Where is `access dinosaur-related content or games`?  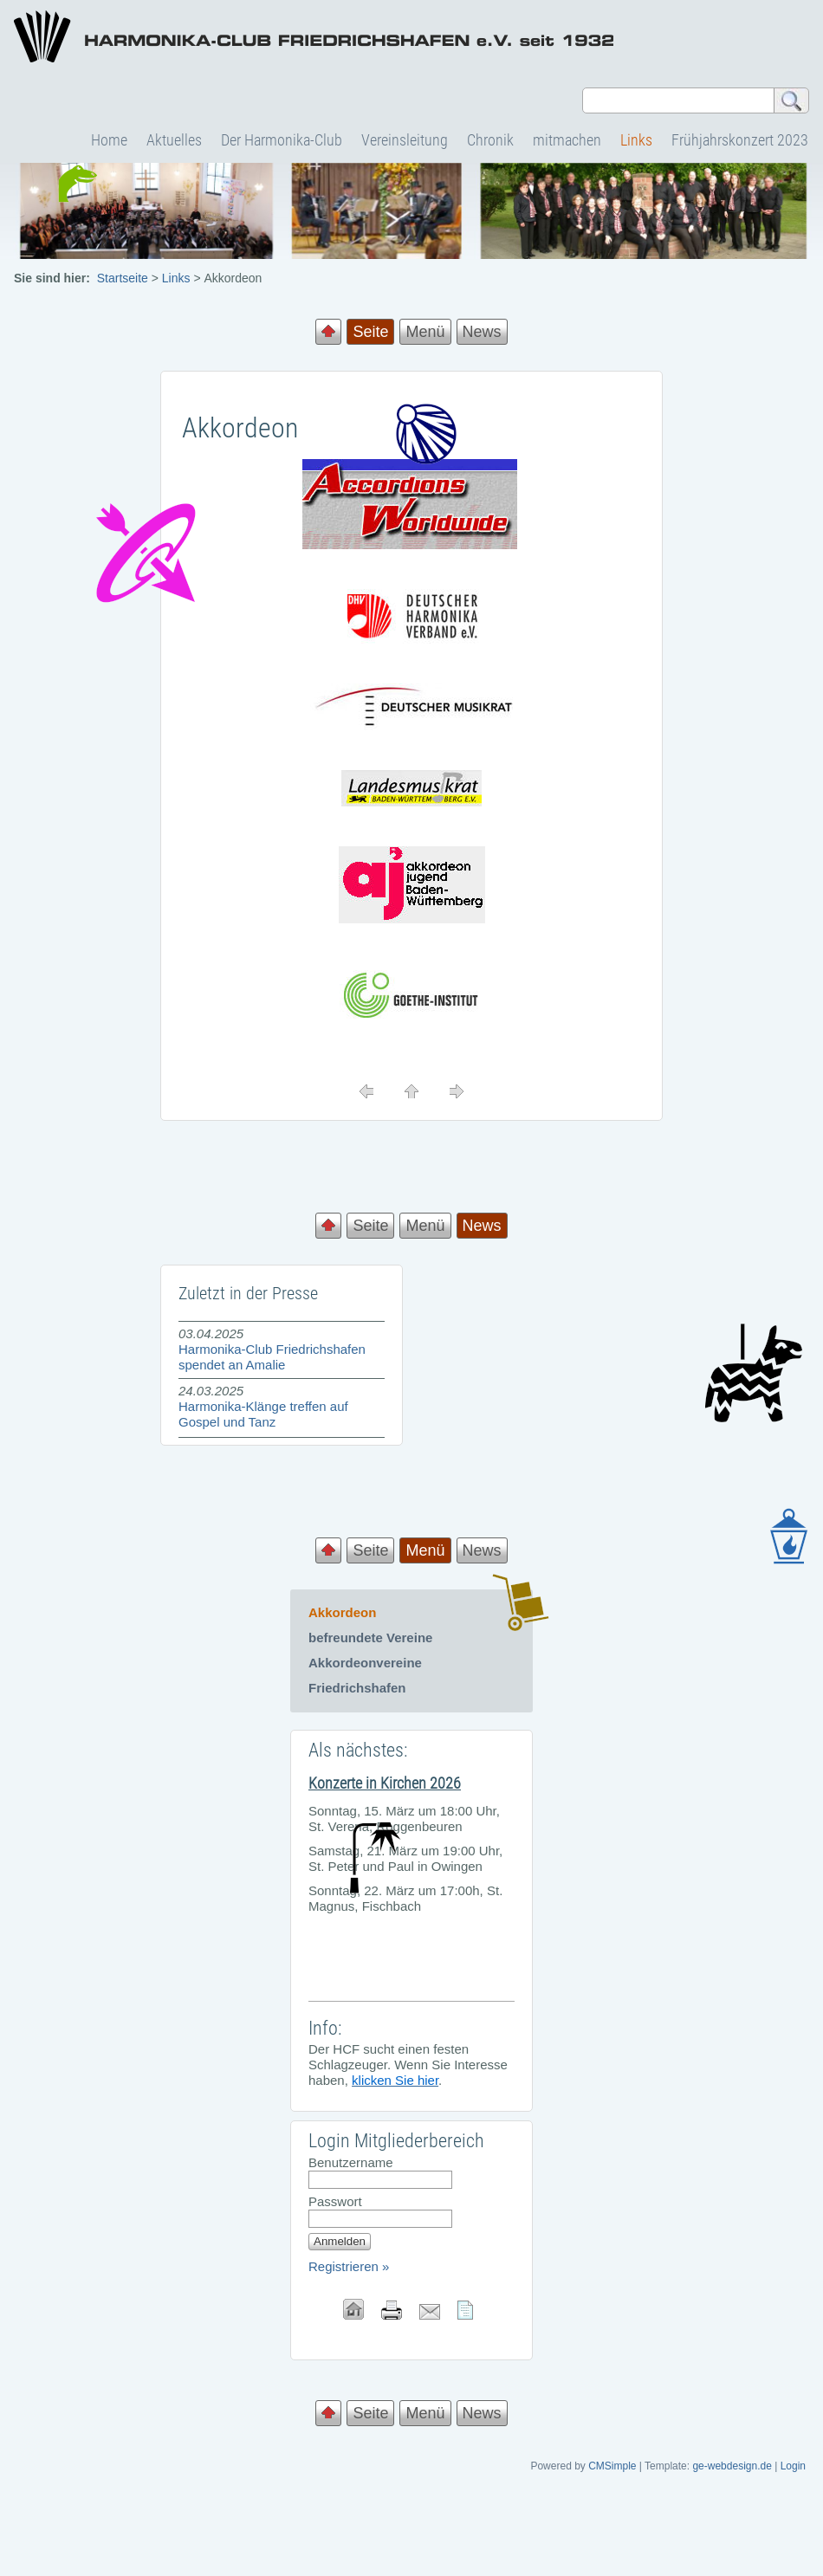 access dinosaur-related content or games is located at coordinates (78, 182).